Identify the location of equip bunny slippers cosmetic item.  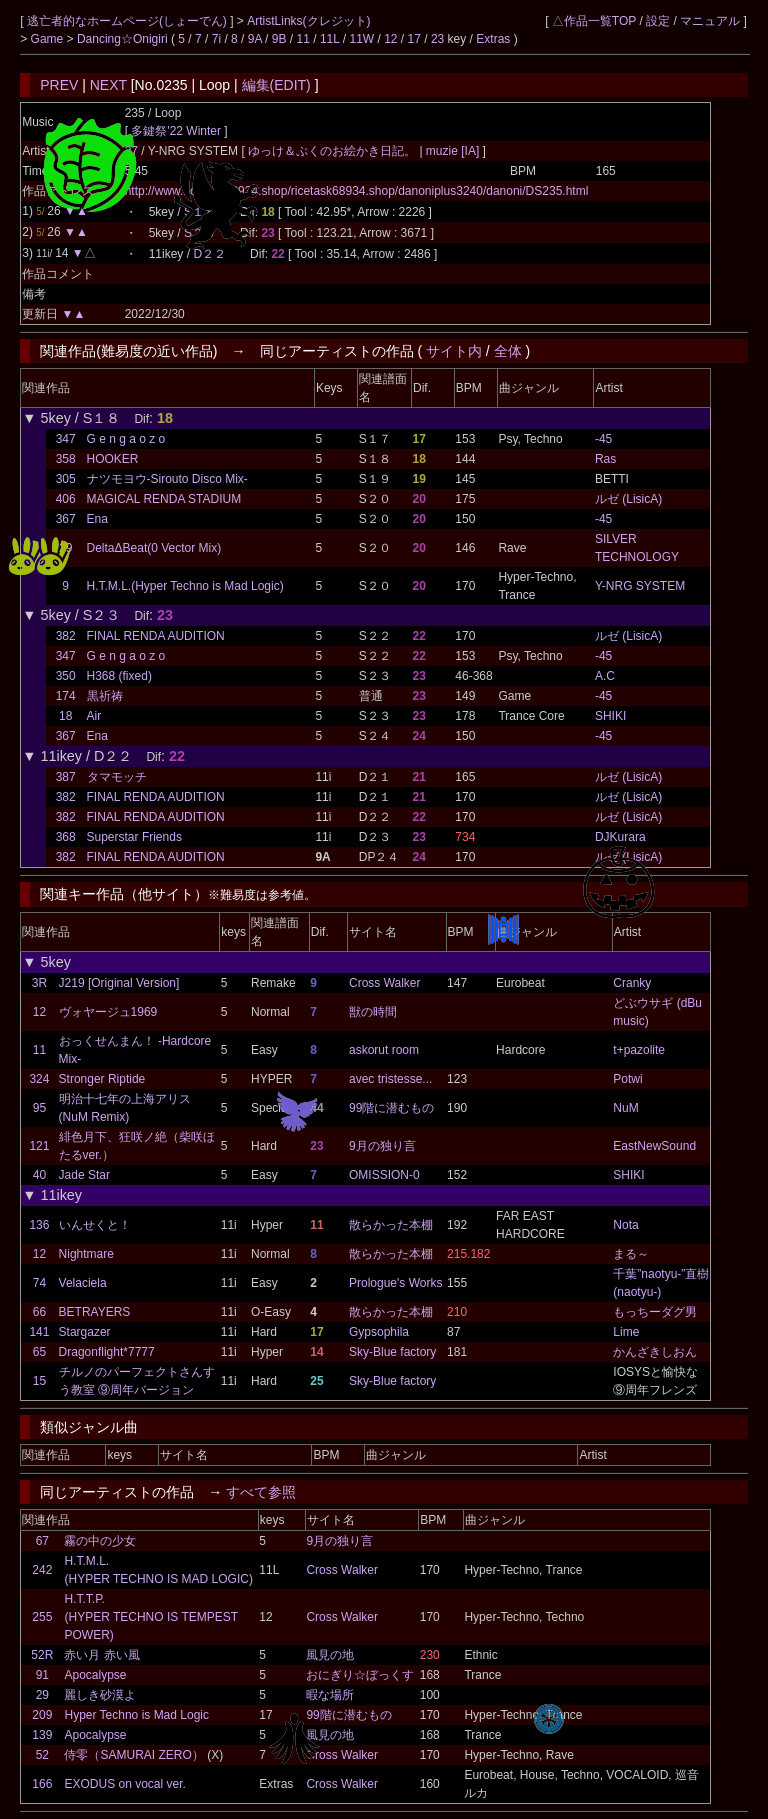
(39, 554).